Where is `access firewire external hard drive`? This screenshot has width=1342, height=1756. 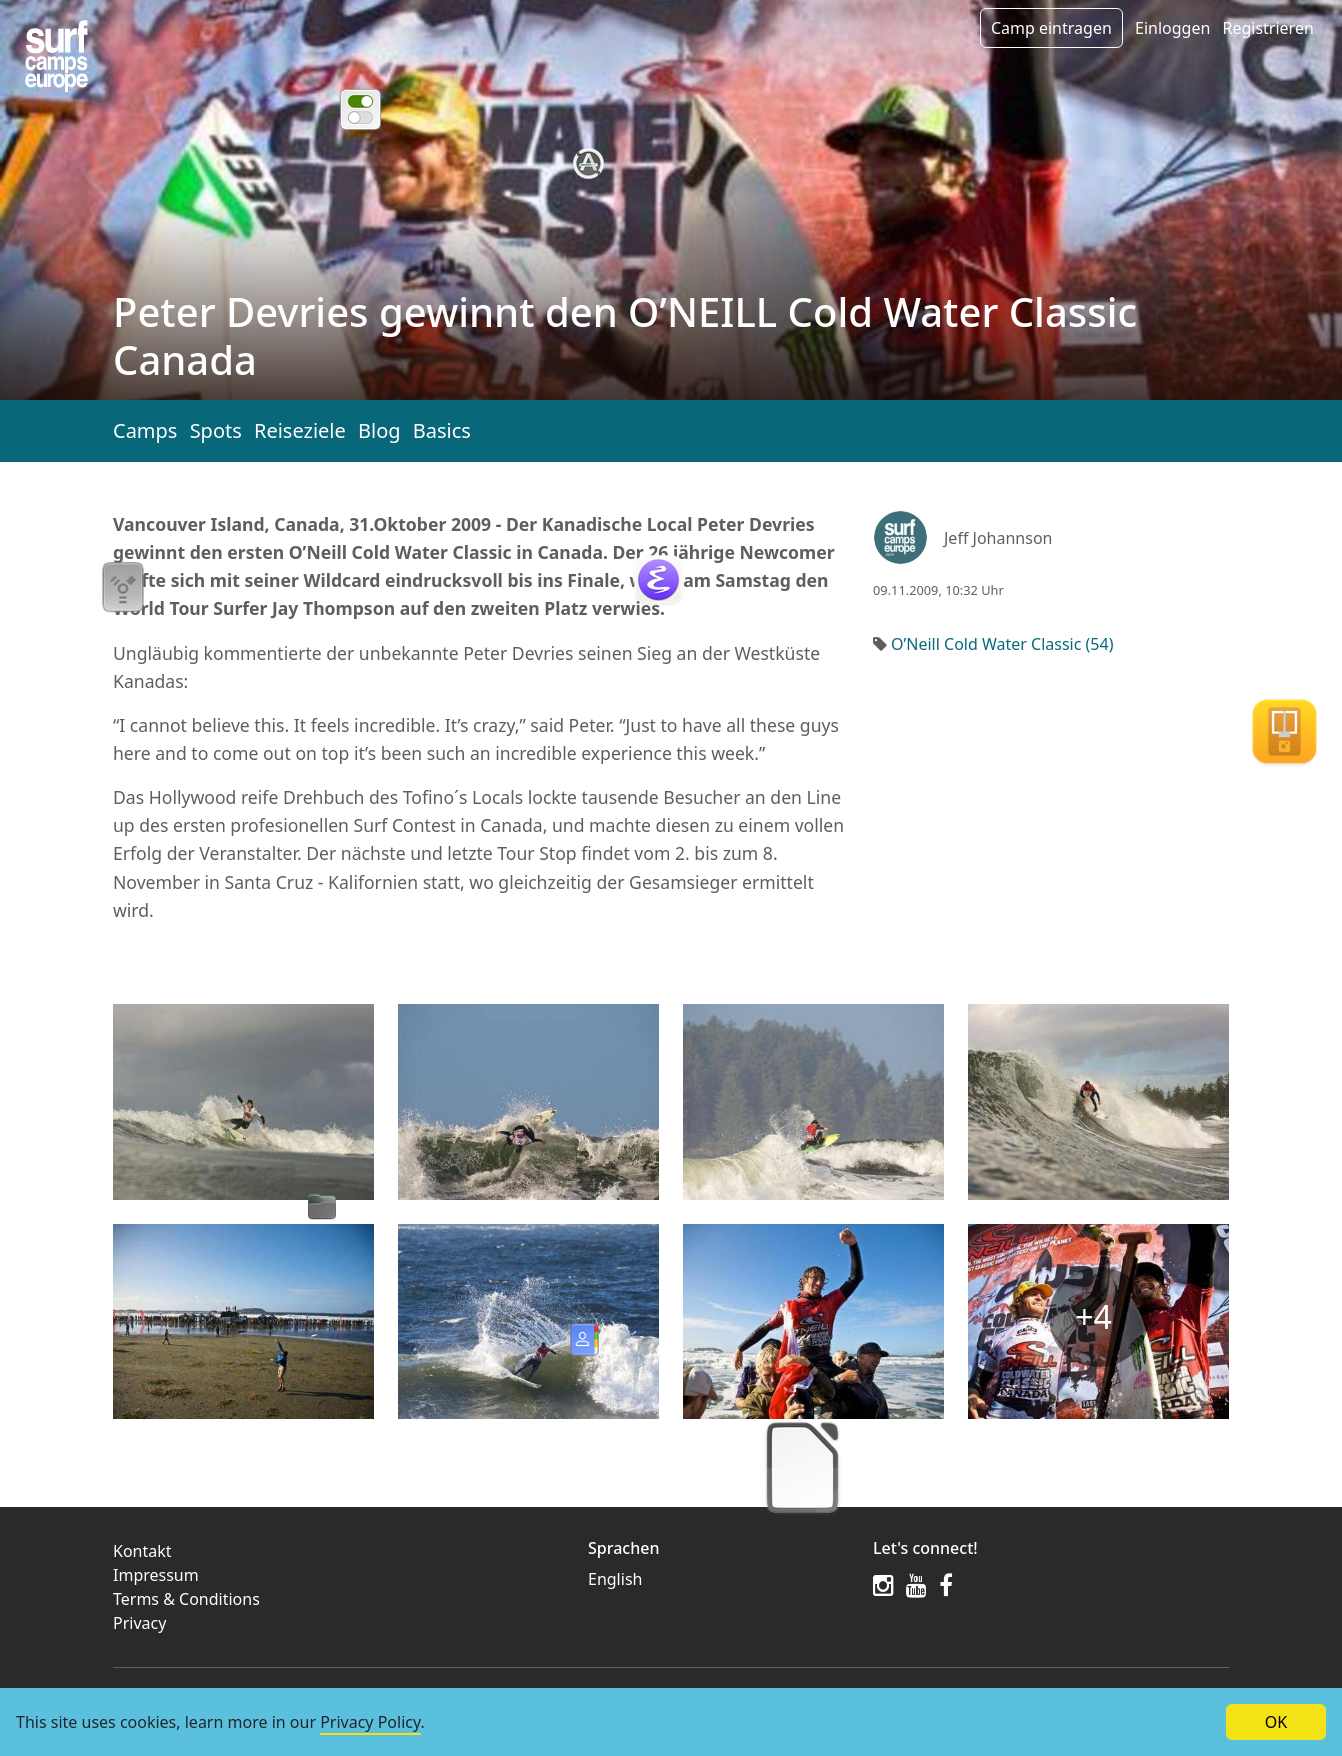
access firewire external hard drive is located at coordinates (123, 587).